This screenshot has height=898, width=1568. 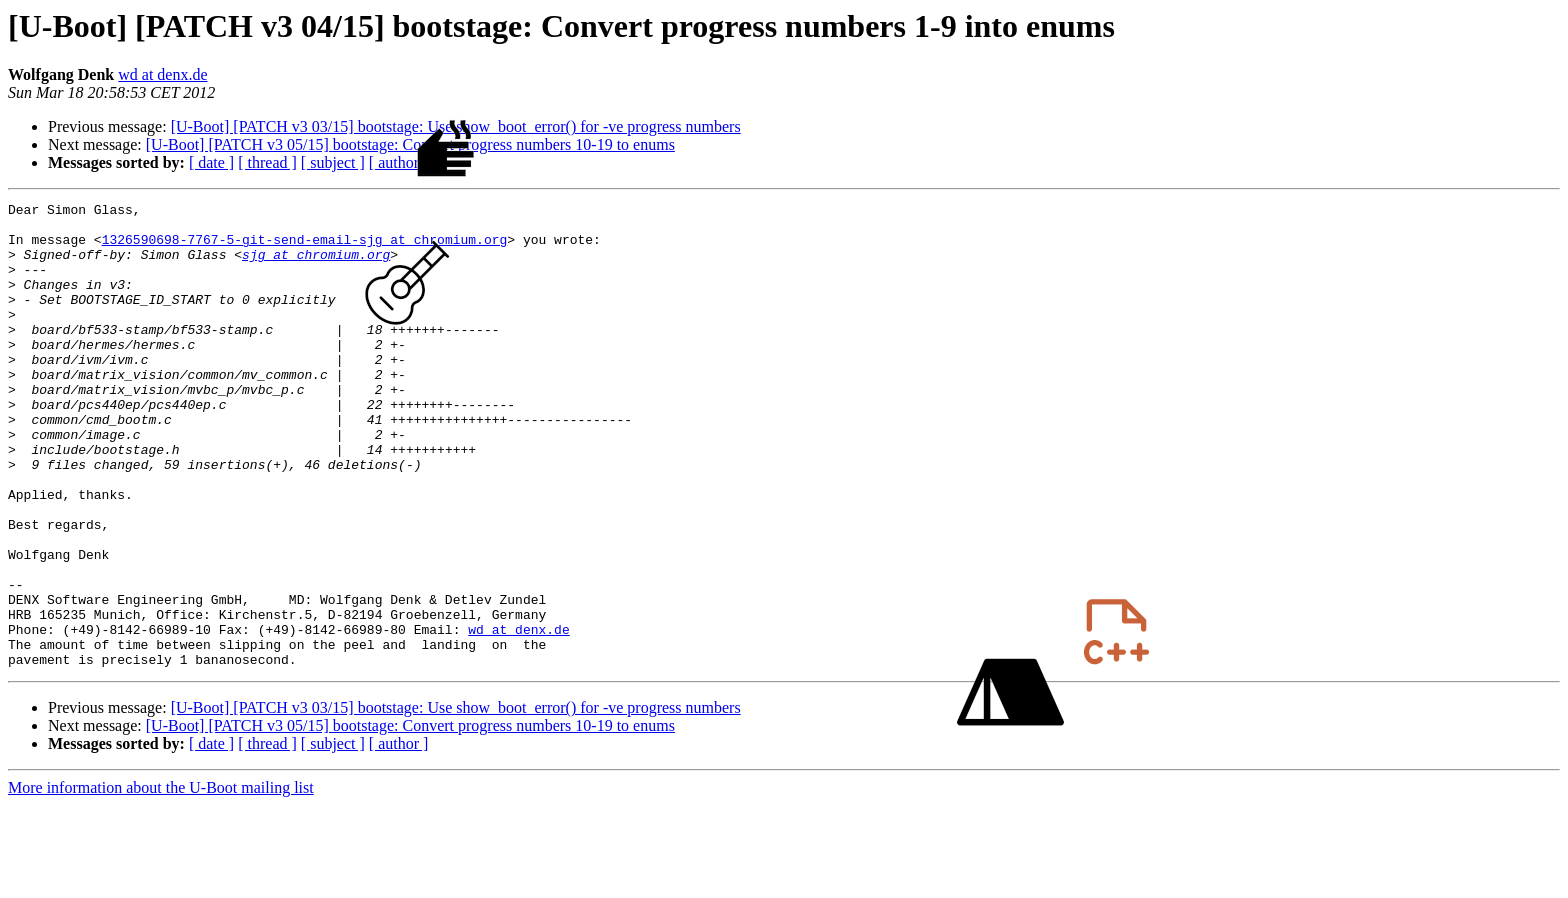 What do you see at coordinates (1010, 695) in the screenshot?
I see `access camping or outdoor activity features` at bounding box center [1010, 695].